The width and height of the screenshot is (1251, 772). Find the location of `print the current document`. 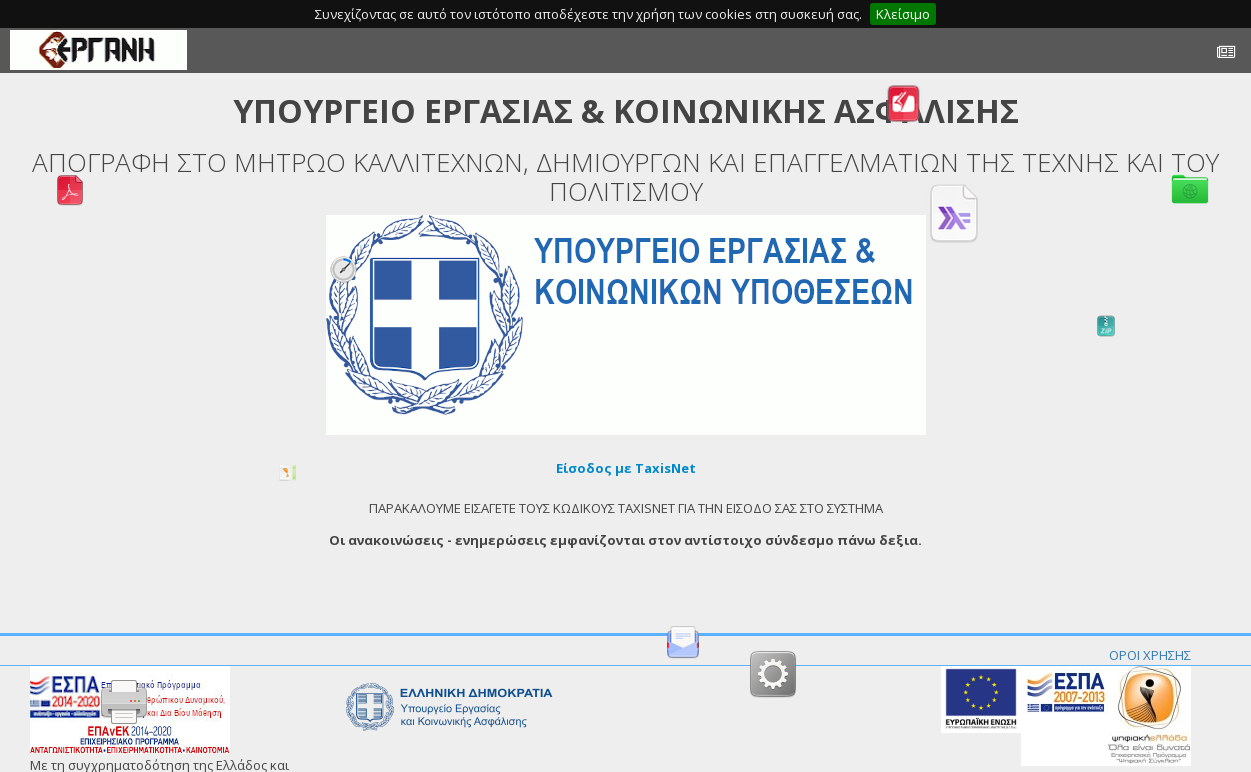

print the current document is located at coordinates (124, 702).